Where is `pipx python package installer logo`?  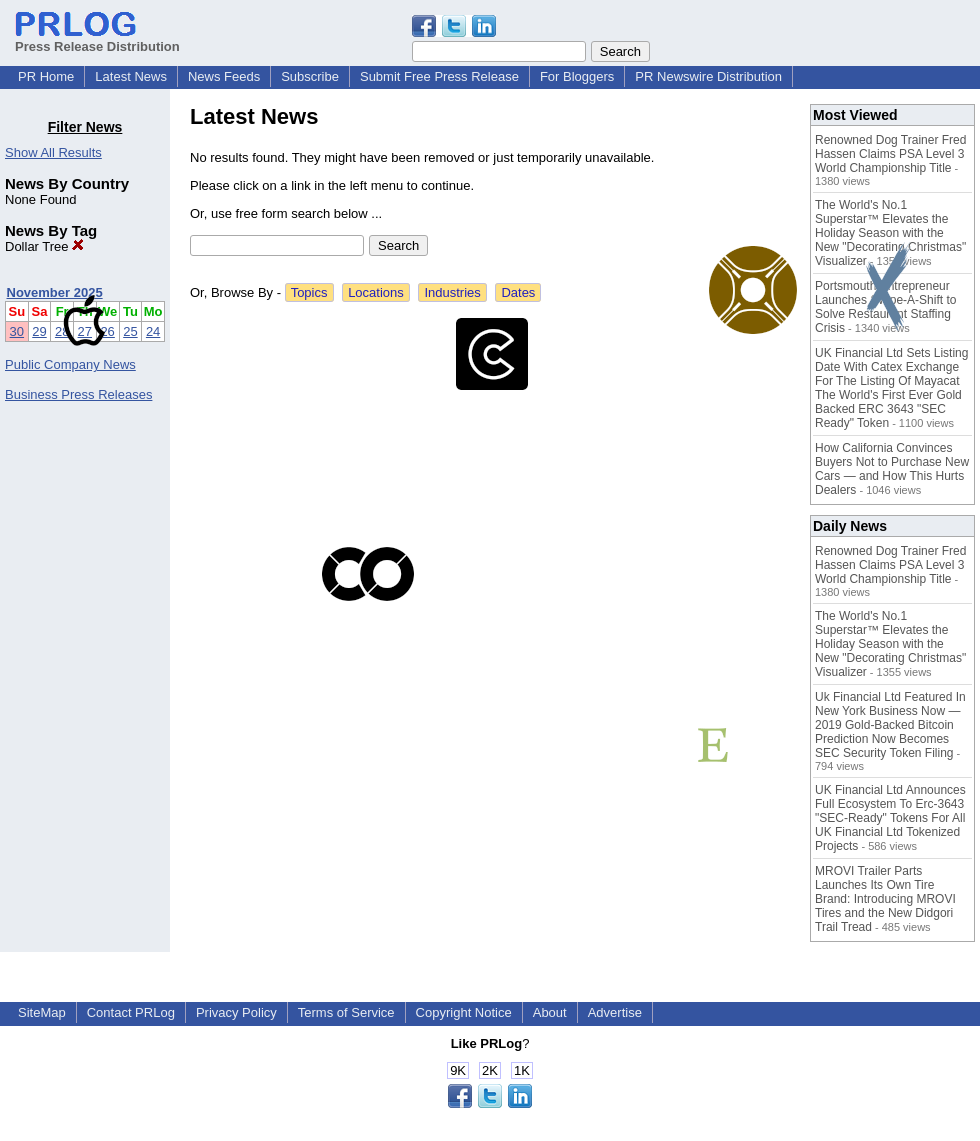 pipx python package installer logo is located at coordinates (888, 286).